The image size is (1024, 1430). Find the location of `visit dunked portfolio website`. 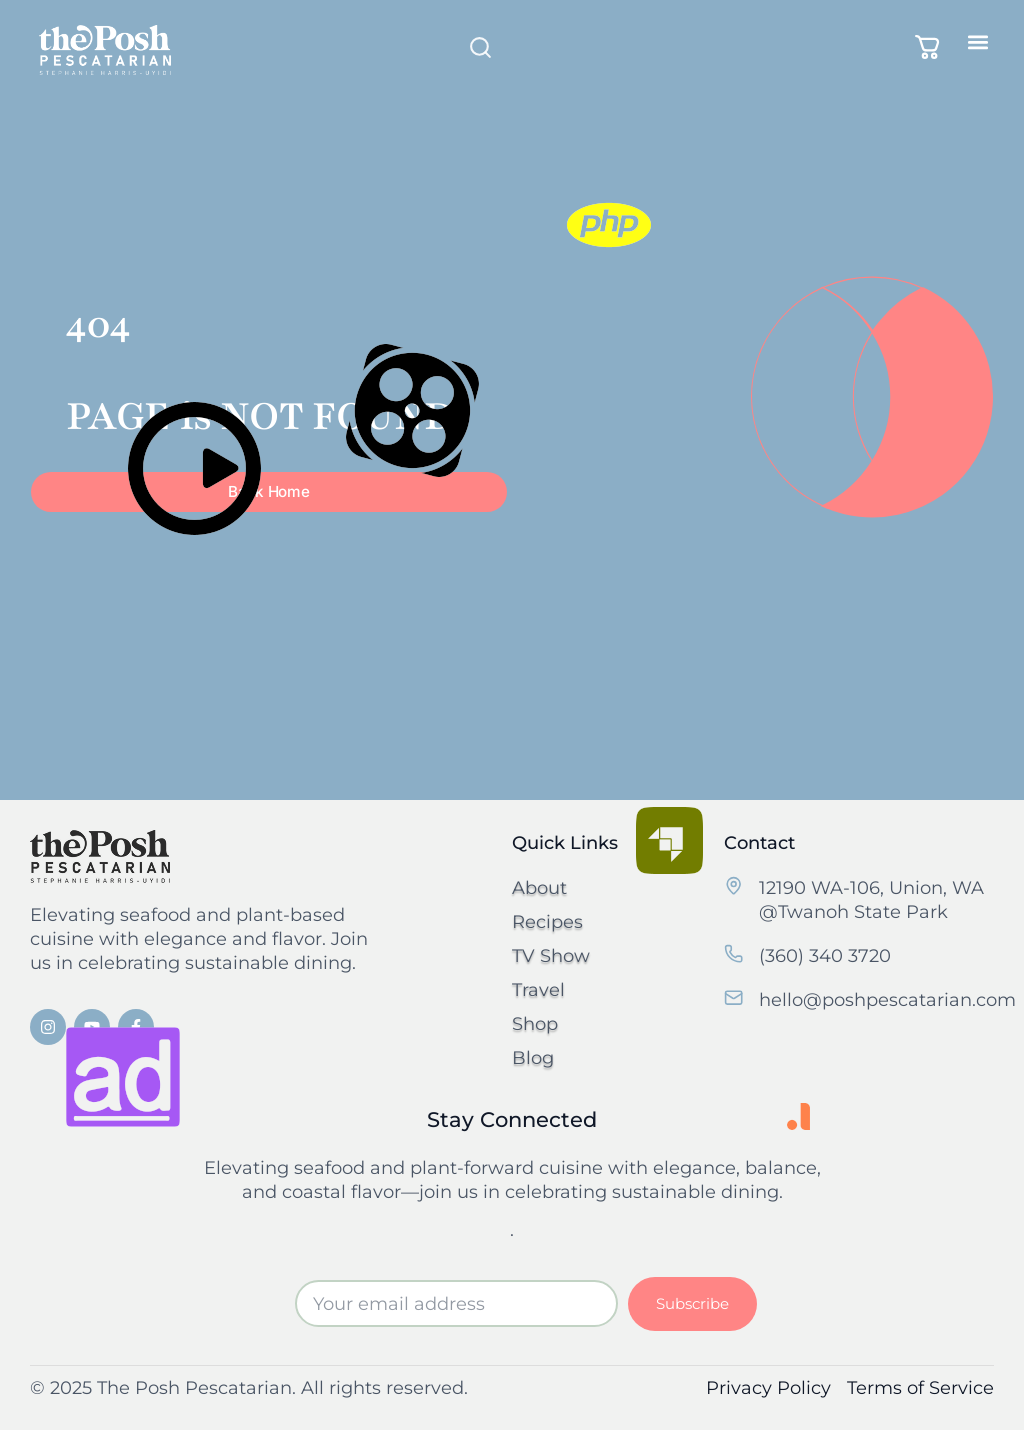

visit dunked portfolio website is located at coordinates (798, 1116).